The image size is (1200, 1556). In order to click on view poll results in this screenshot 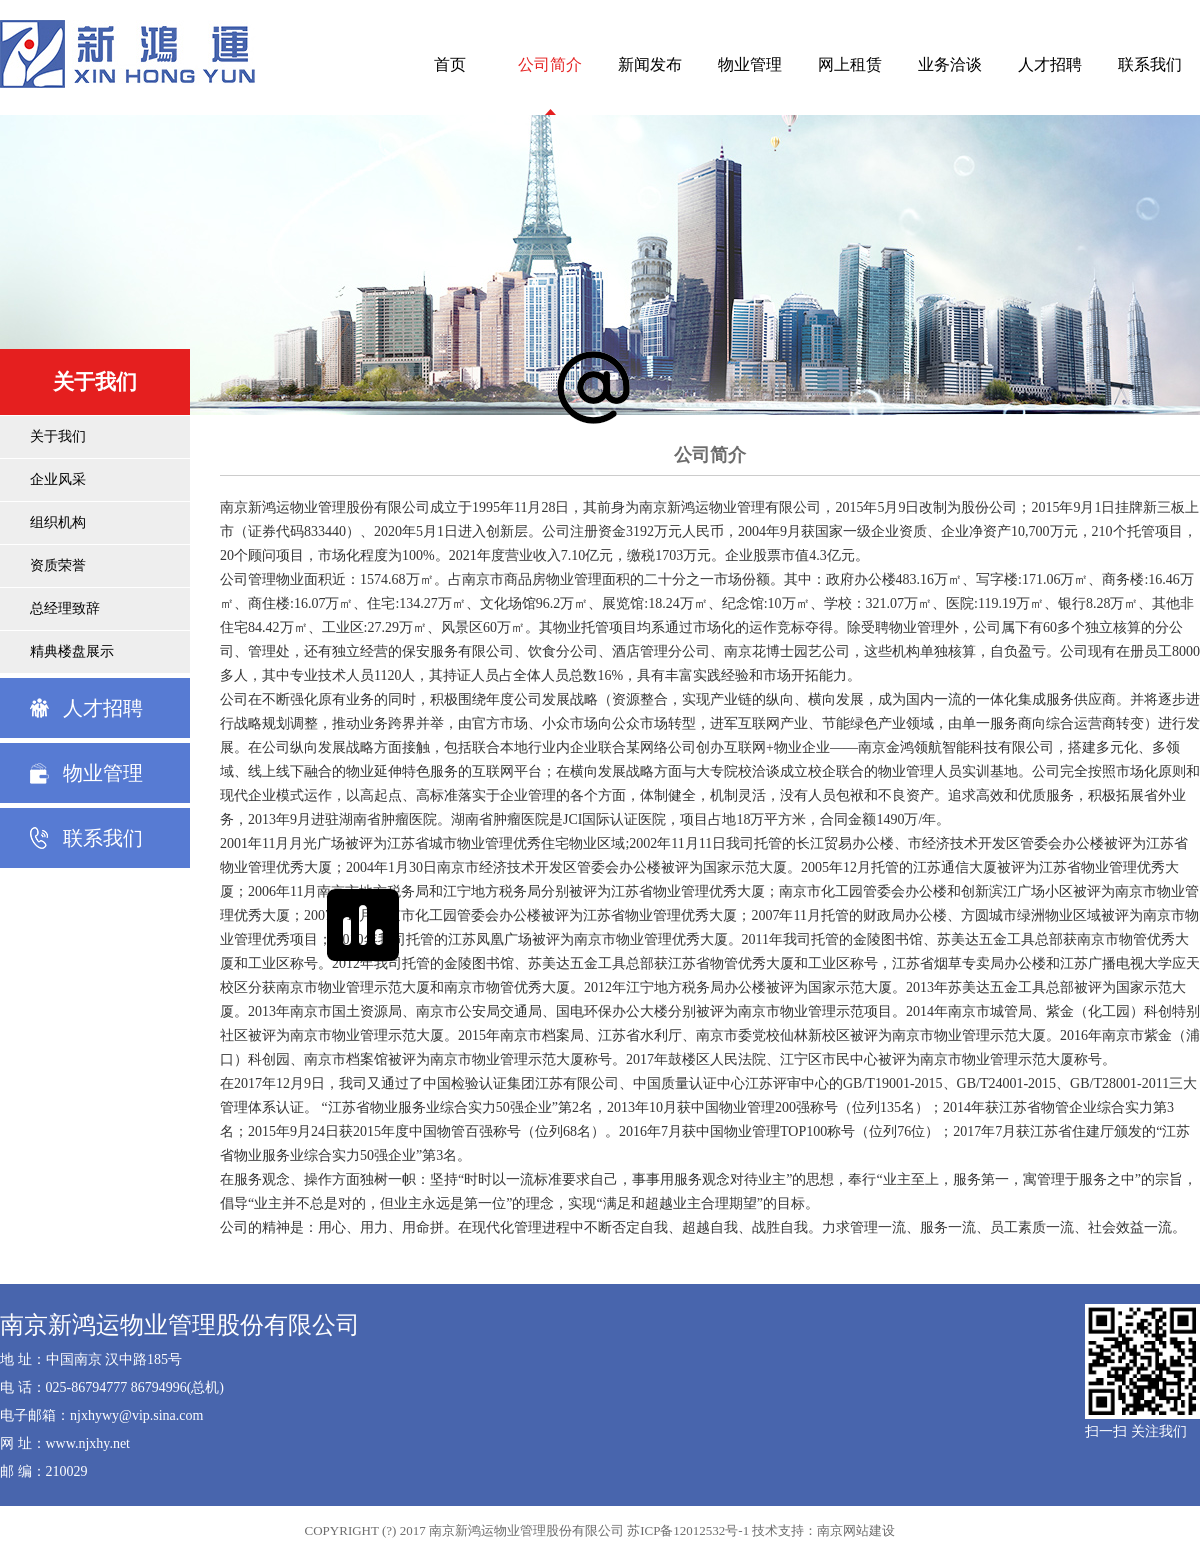, I will do `click(363, 925)`.